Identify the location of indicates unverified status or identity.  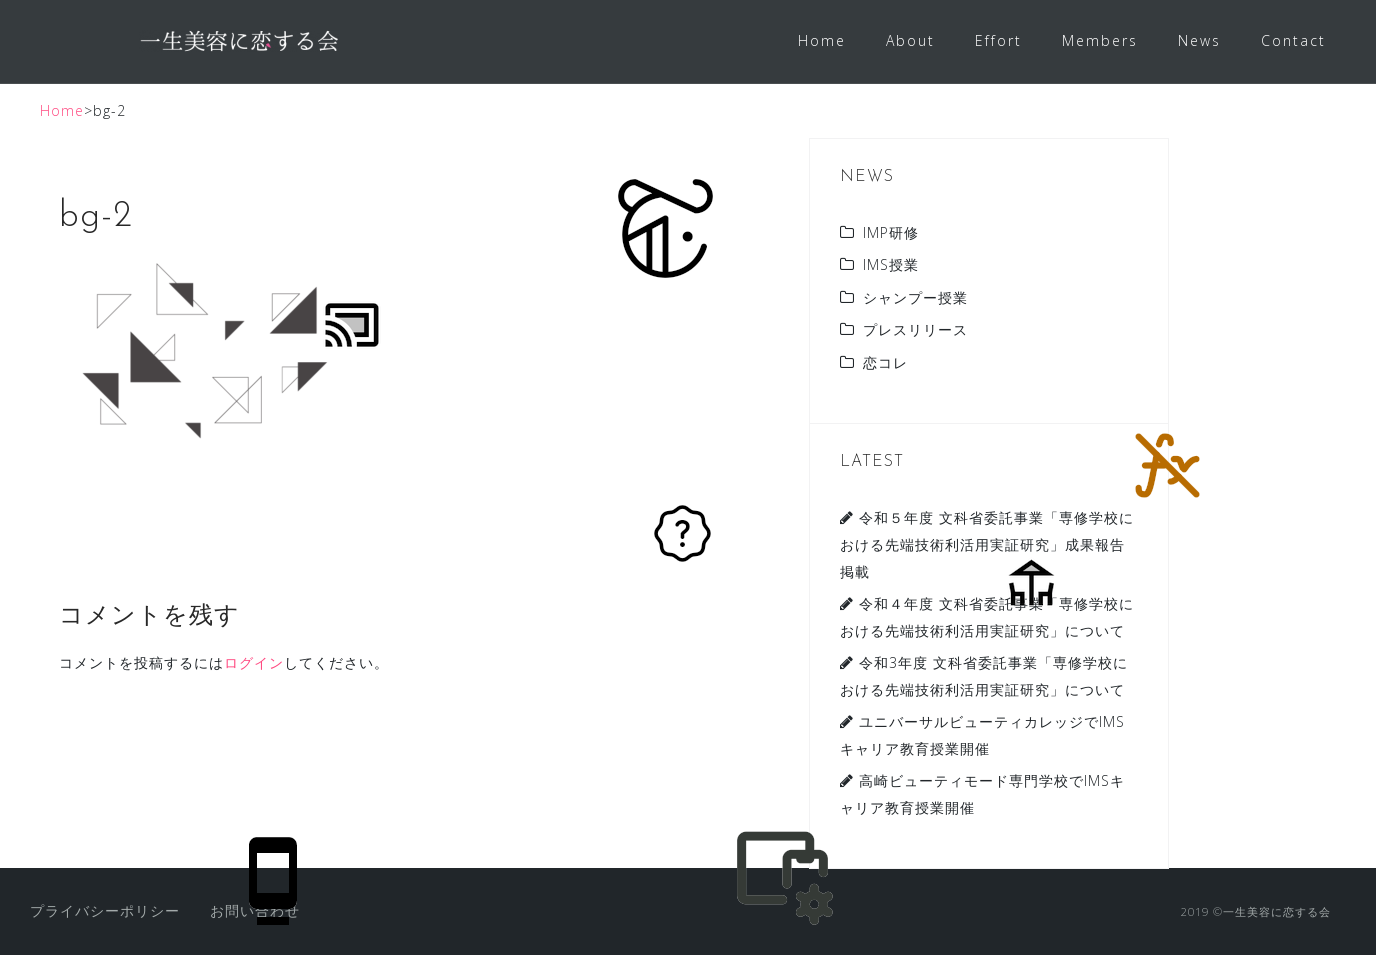
(682, 533).